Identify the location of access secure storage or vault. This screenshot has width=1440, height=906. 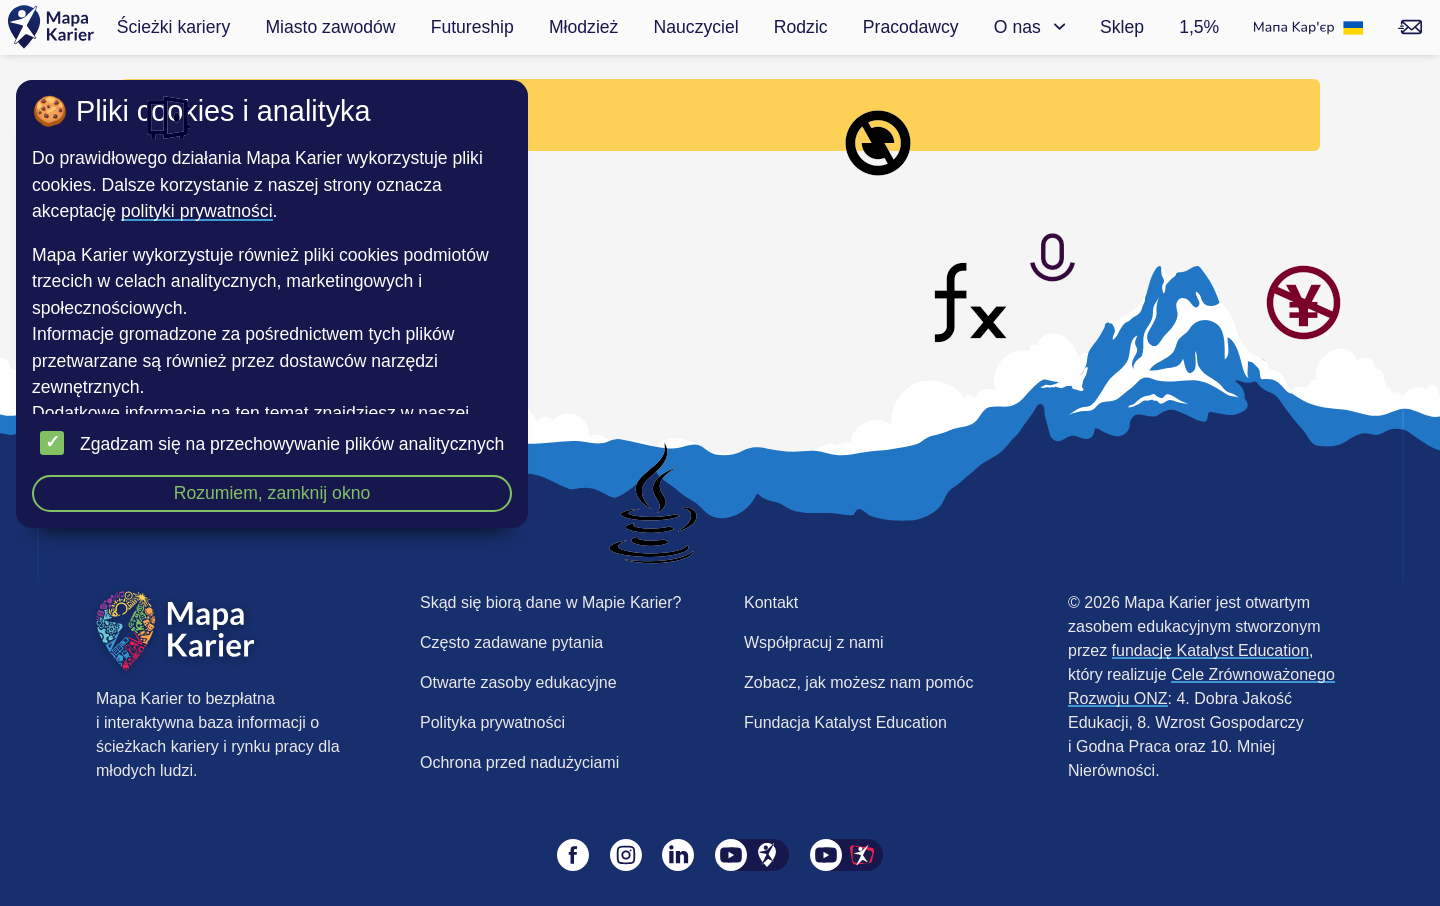
(167, 118).